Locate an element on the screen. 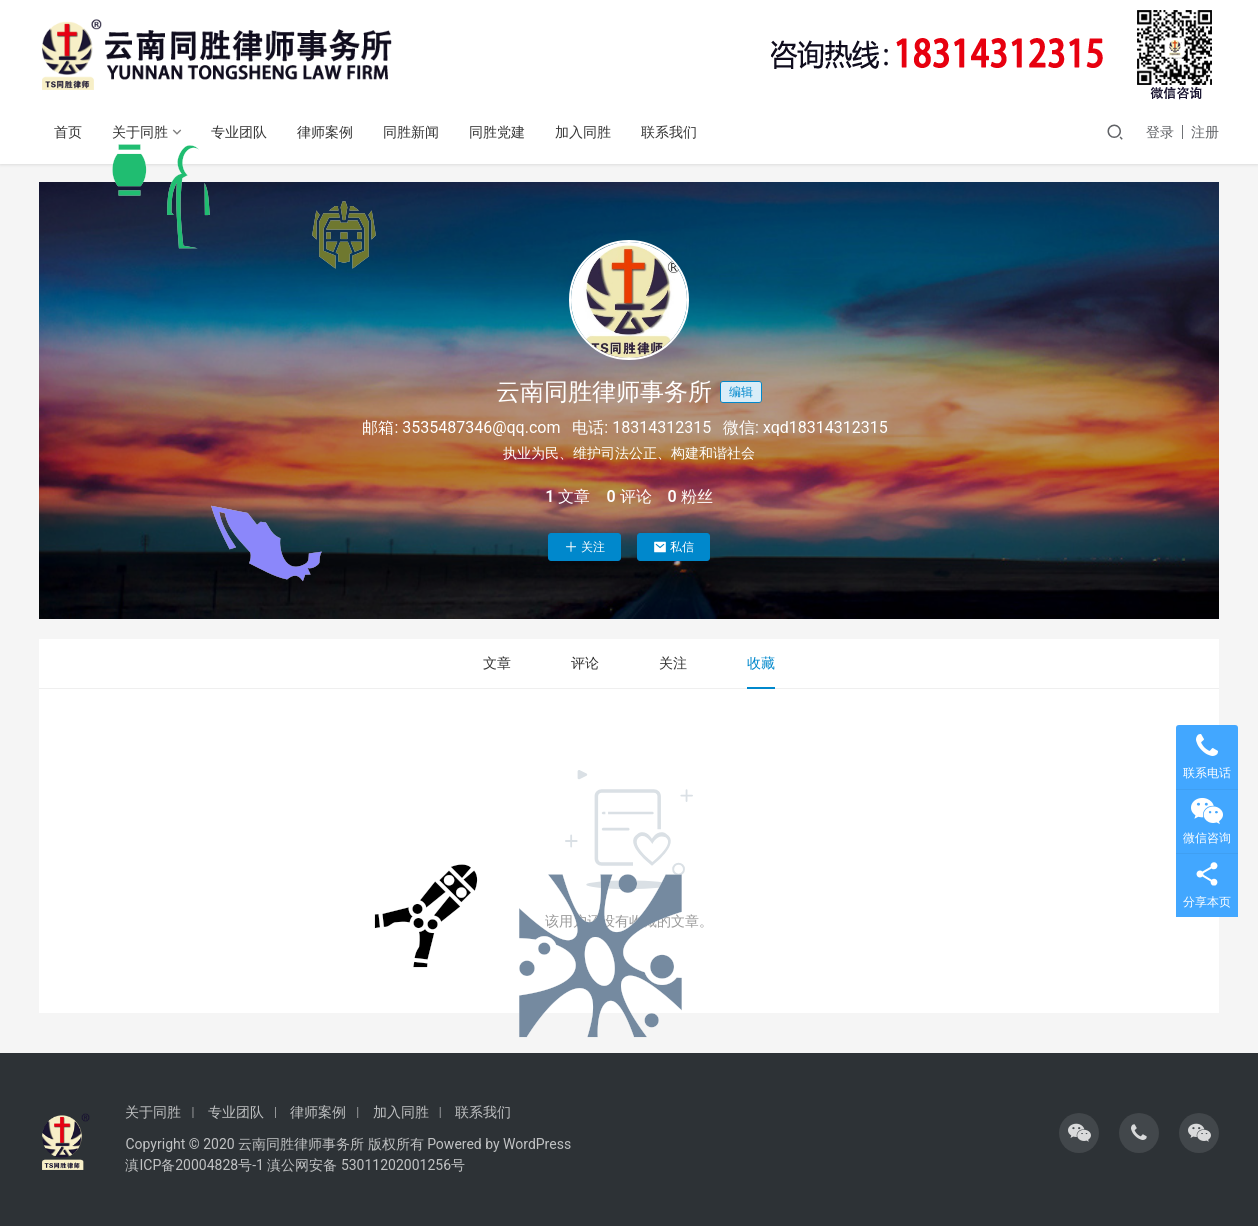 This screenshot has width=1258, height=1226. bolt cutter tool item in game inventory is located at coordinates (427, 915).